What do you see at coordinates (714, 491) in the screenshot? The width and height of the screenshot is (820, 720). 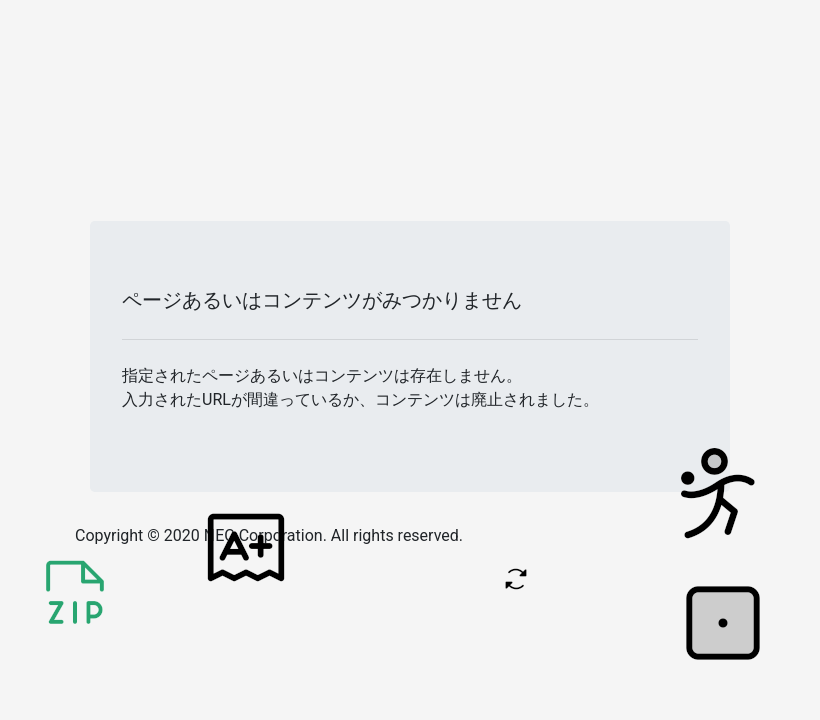 I see `access throwing or toss-related activities` at bounding box center [714, 491].